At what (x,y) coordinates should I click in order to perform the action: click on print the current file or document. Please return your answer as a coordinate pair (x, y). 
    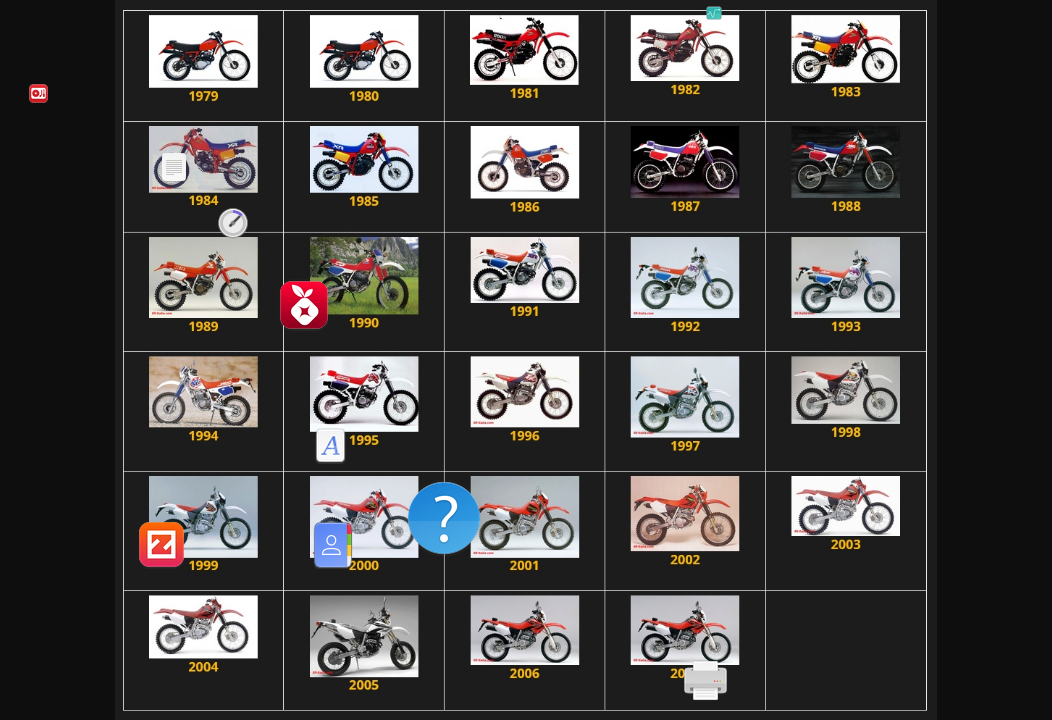
    Looking at the image, I should click on (705, 680).